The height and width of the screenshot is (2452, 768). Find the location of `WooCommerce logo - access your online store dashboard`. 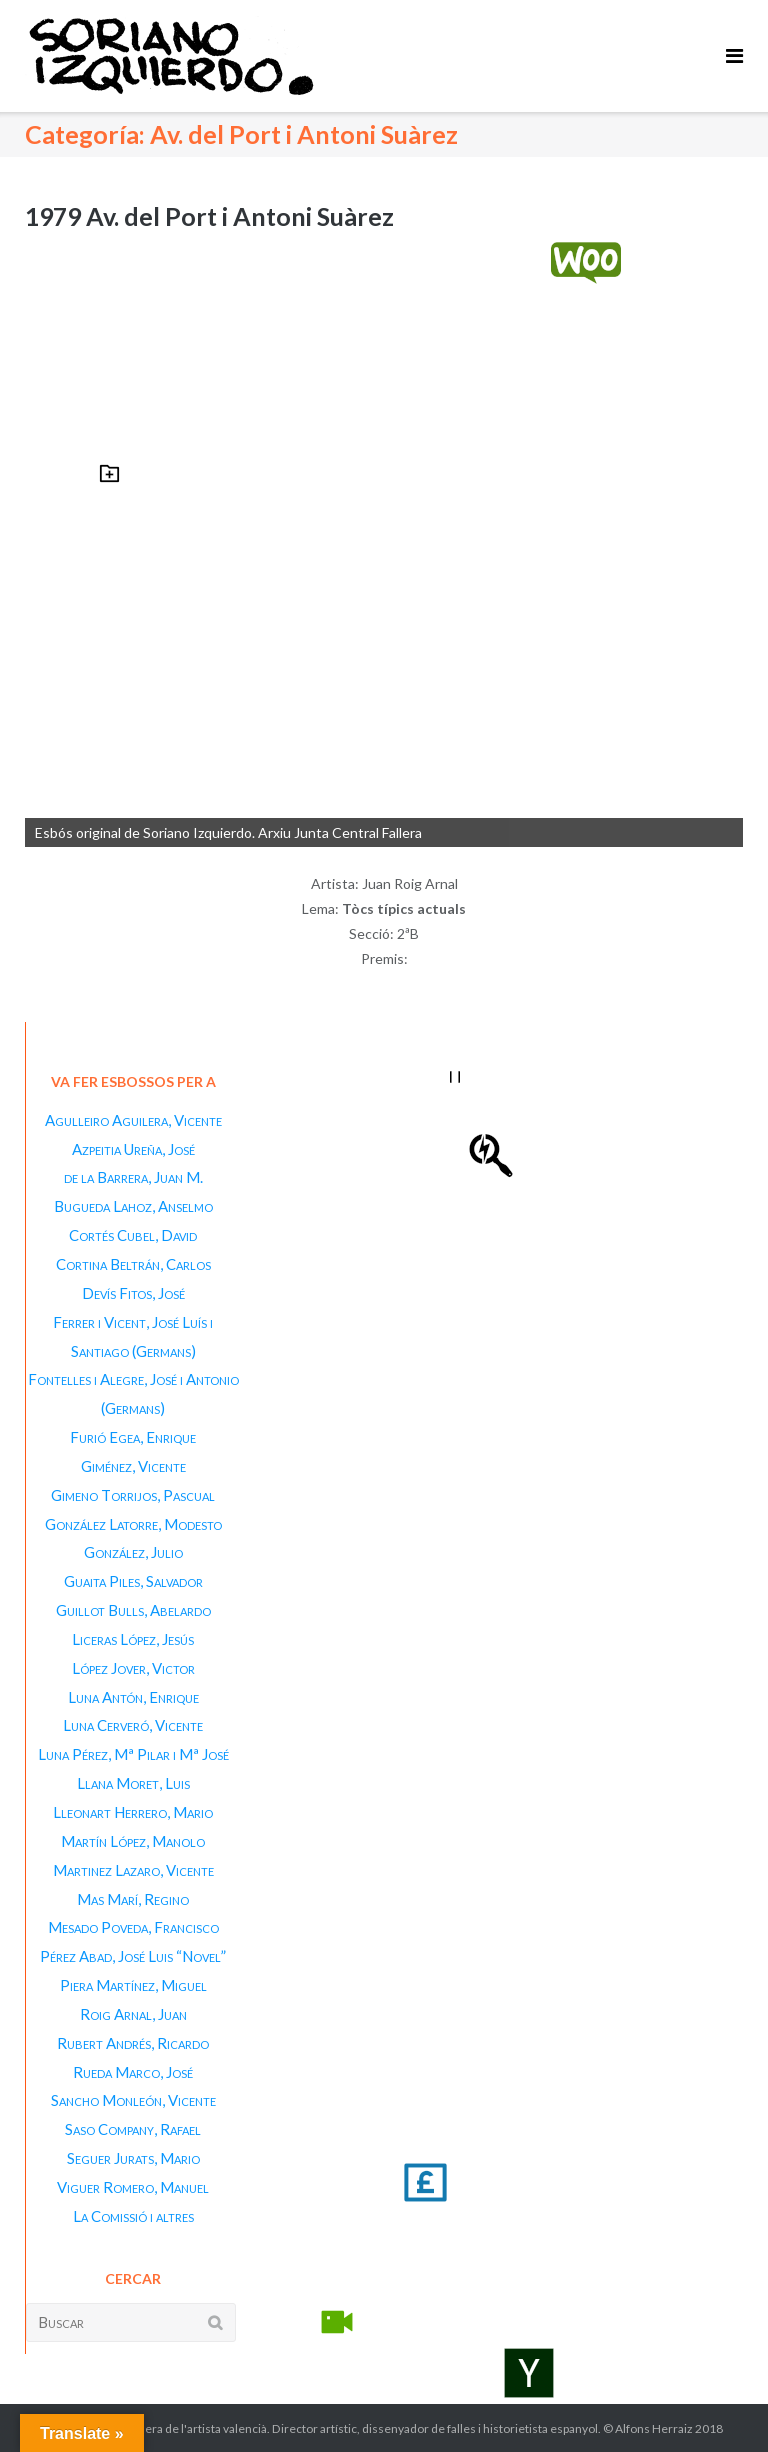

WooCommerce logo - access your online store dashboard is located at coordinates (586, 263).